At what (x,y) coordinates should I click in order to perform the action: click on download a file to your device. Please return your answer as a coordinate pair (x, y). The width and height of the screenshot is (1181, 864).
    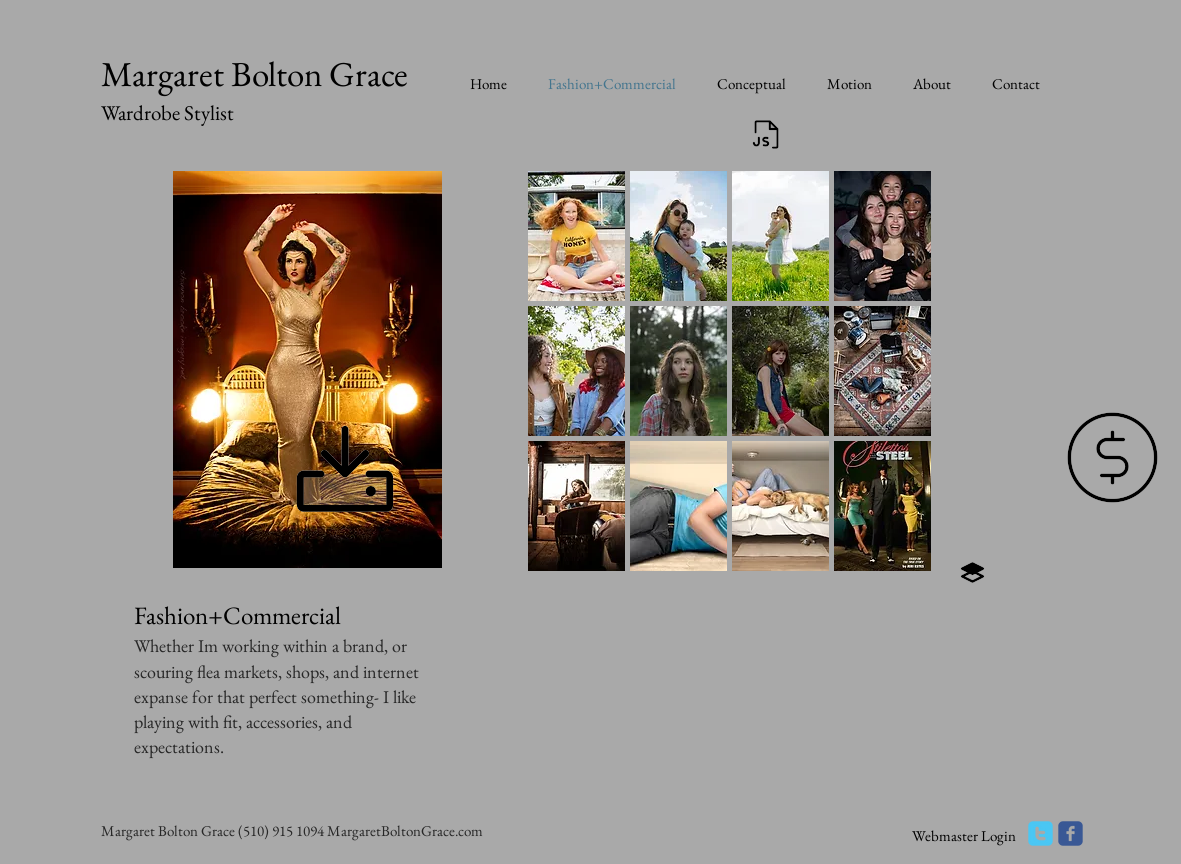
    Looking at the image, I should click on (345, 474).